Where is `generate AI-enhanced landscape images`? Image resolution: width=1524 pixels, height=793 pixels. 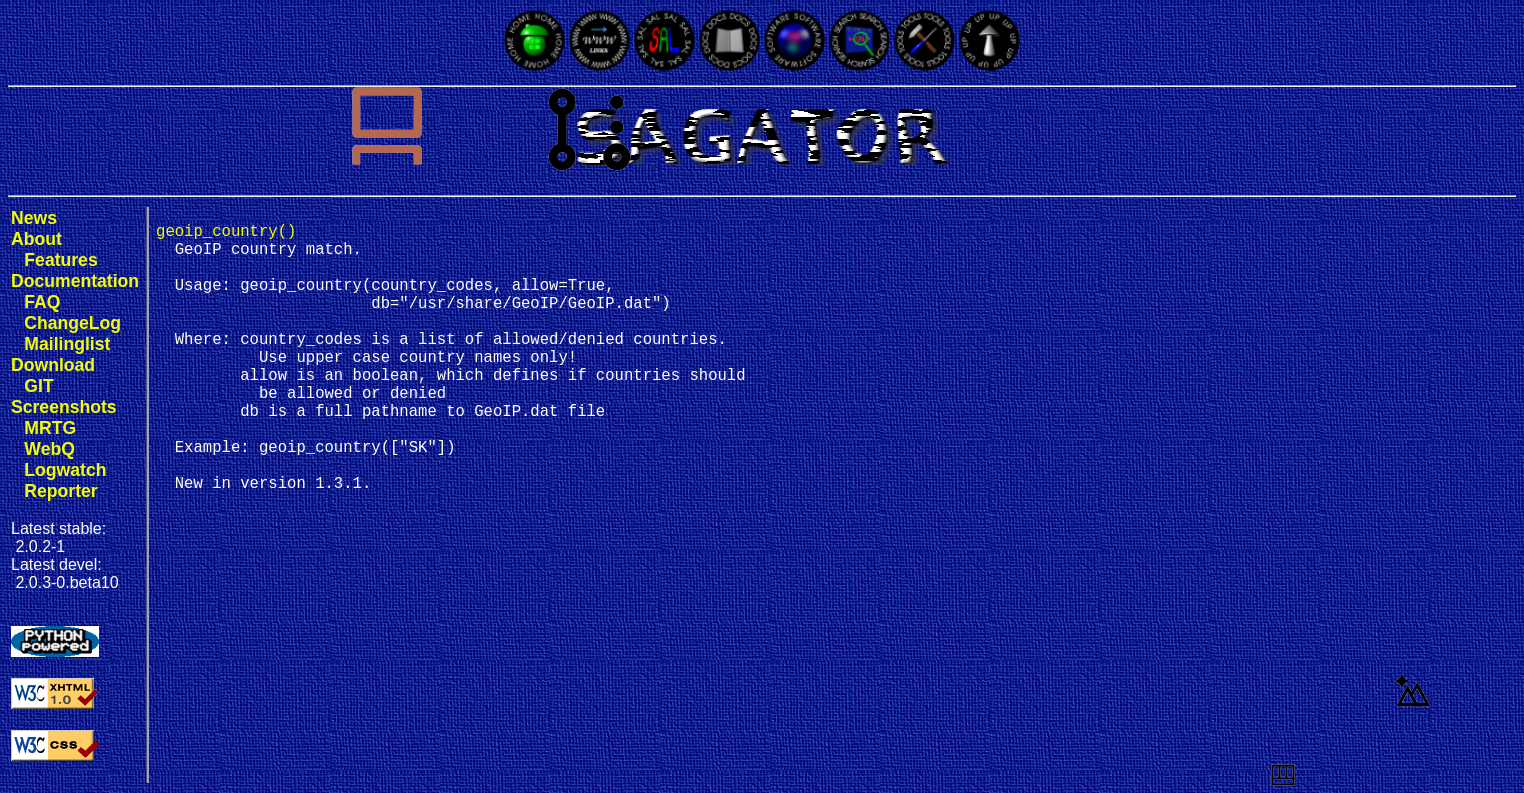
generate AI-enhanced landscape images is located at coordinates (1412, 691).